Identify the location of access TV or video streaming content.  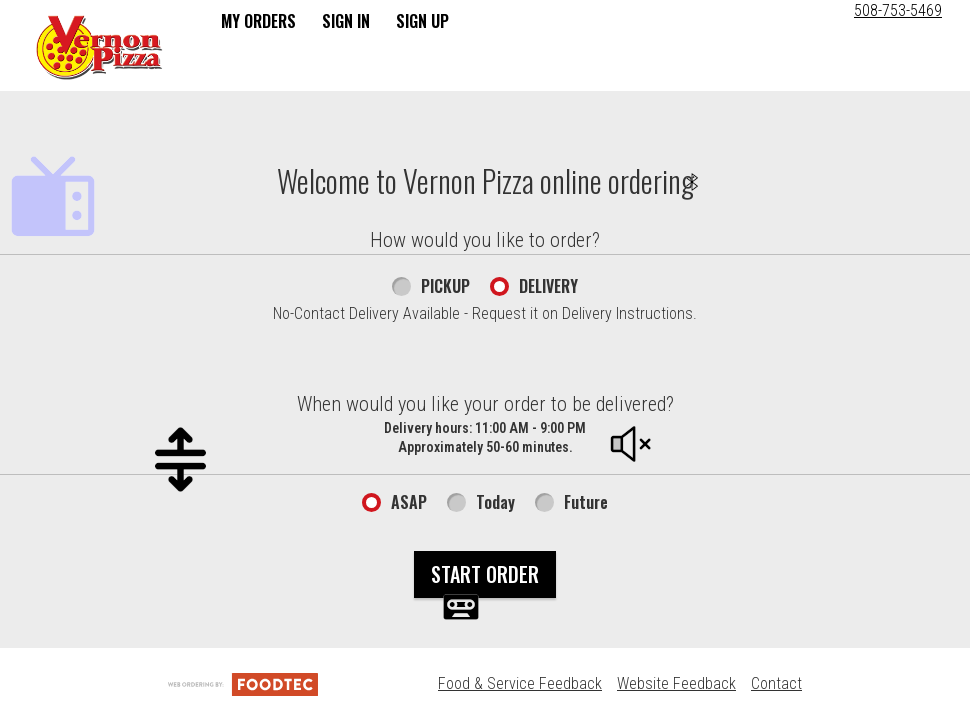
(53, 201).